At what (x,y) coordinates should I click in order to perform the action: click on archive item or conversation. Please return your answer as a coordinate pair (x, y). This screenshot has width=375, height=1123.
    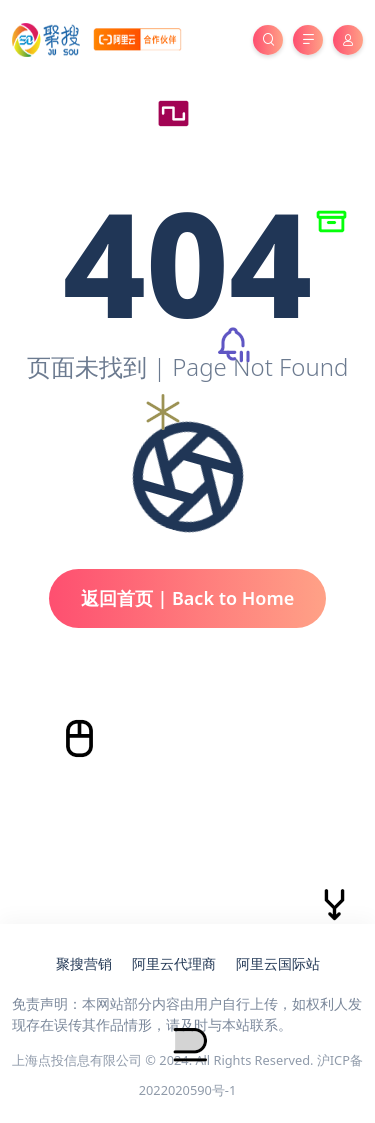
    Looking at the image, I should click on (331, 221).